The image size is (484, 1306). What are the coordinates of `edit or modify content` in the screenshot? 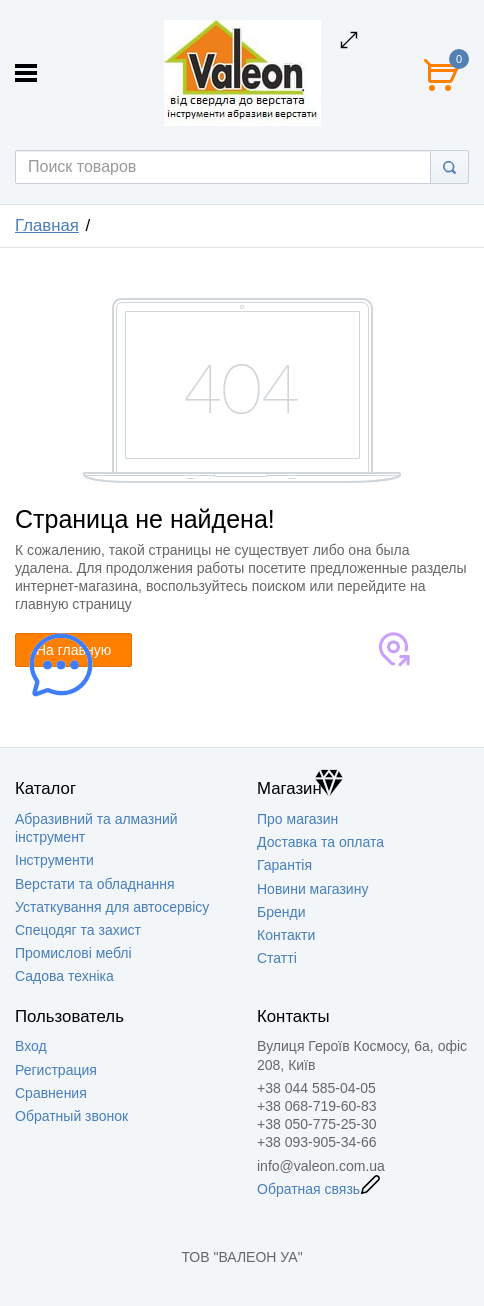 It's located at (370, 1184).